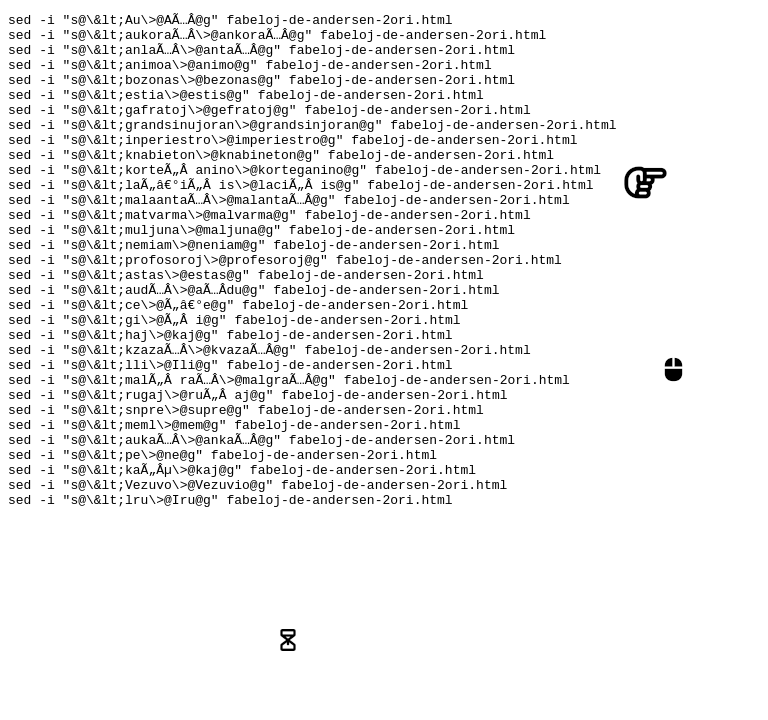 This screenshot has height=720, width=768. I want to click on indicates mouse input device settings, so click(673, 369).